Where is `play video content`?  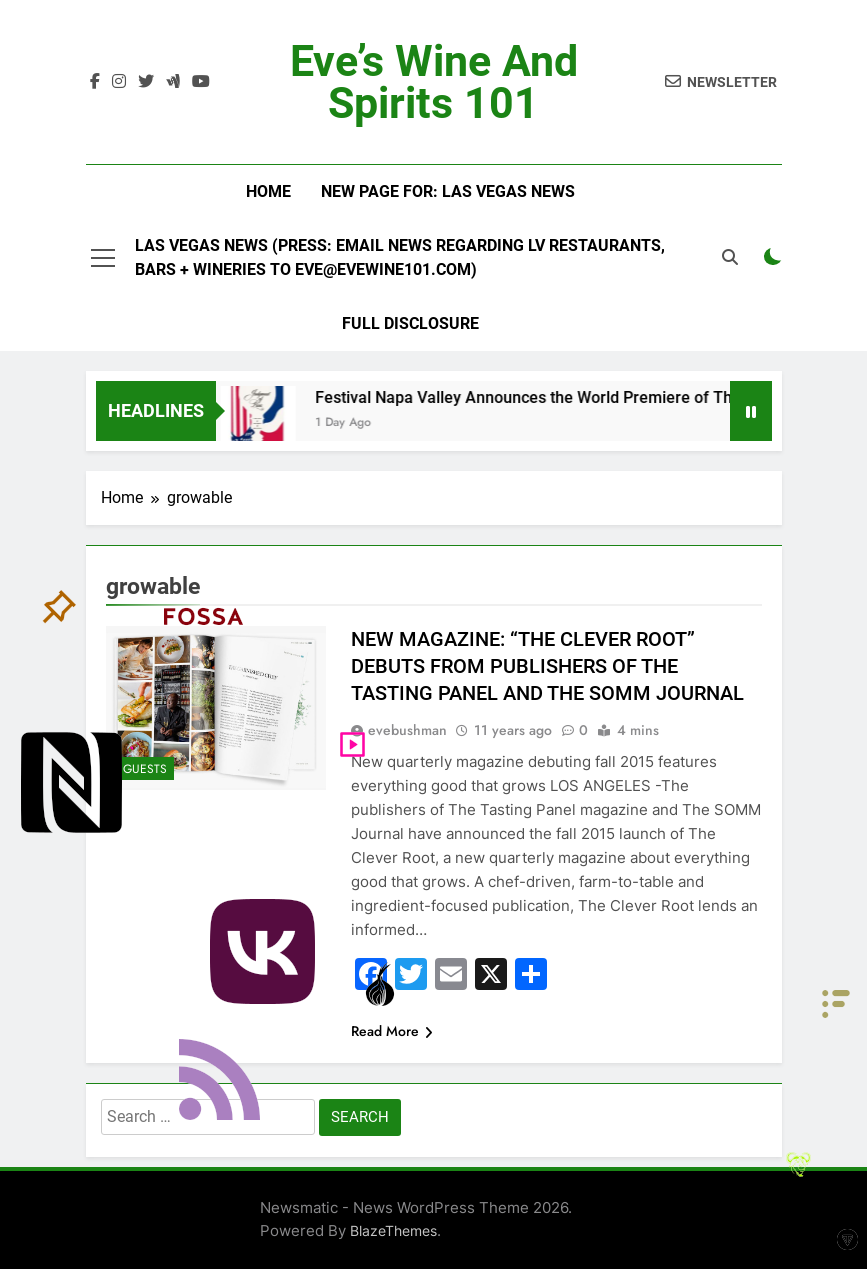
play video content is located at coordinates (352, 744).